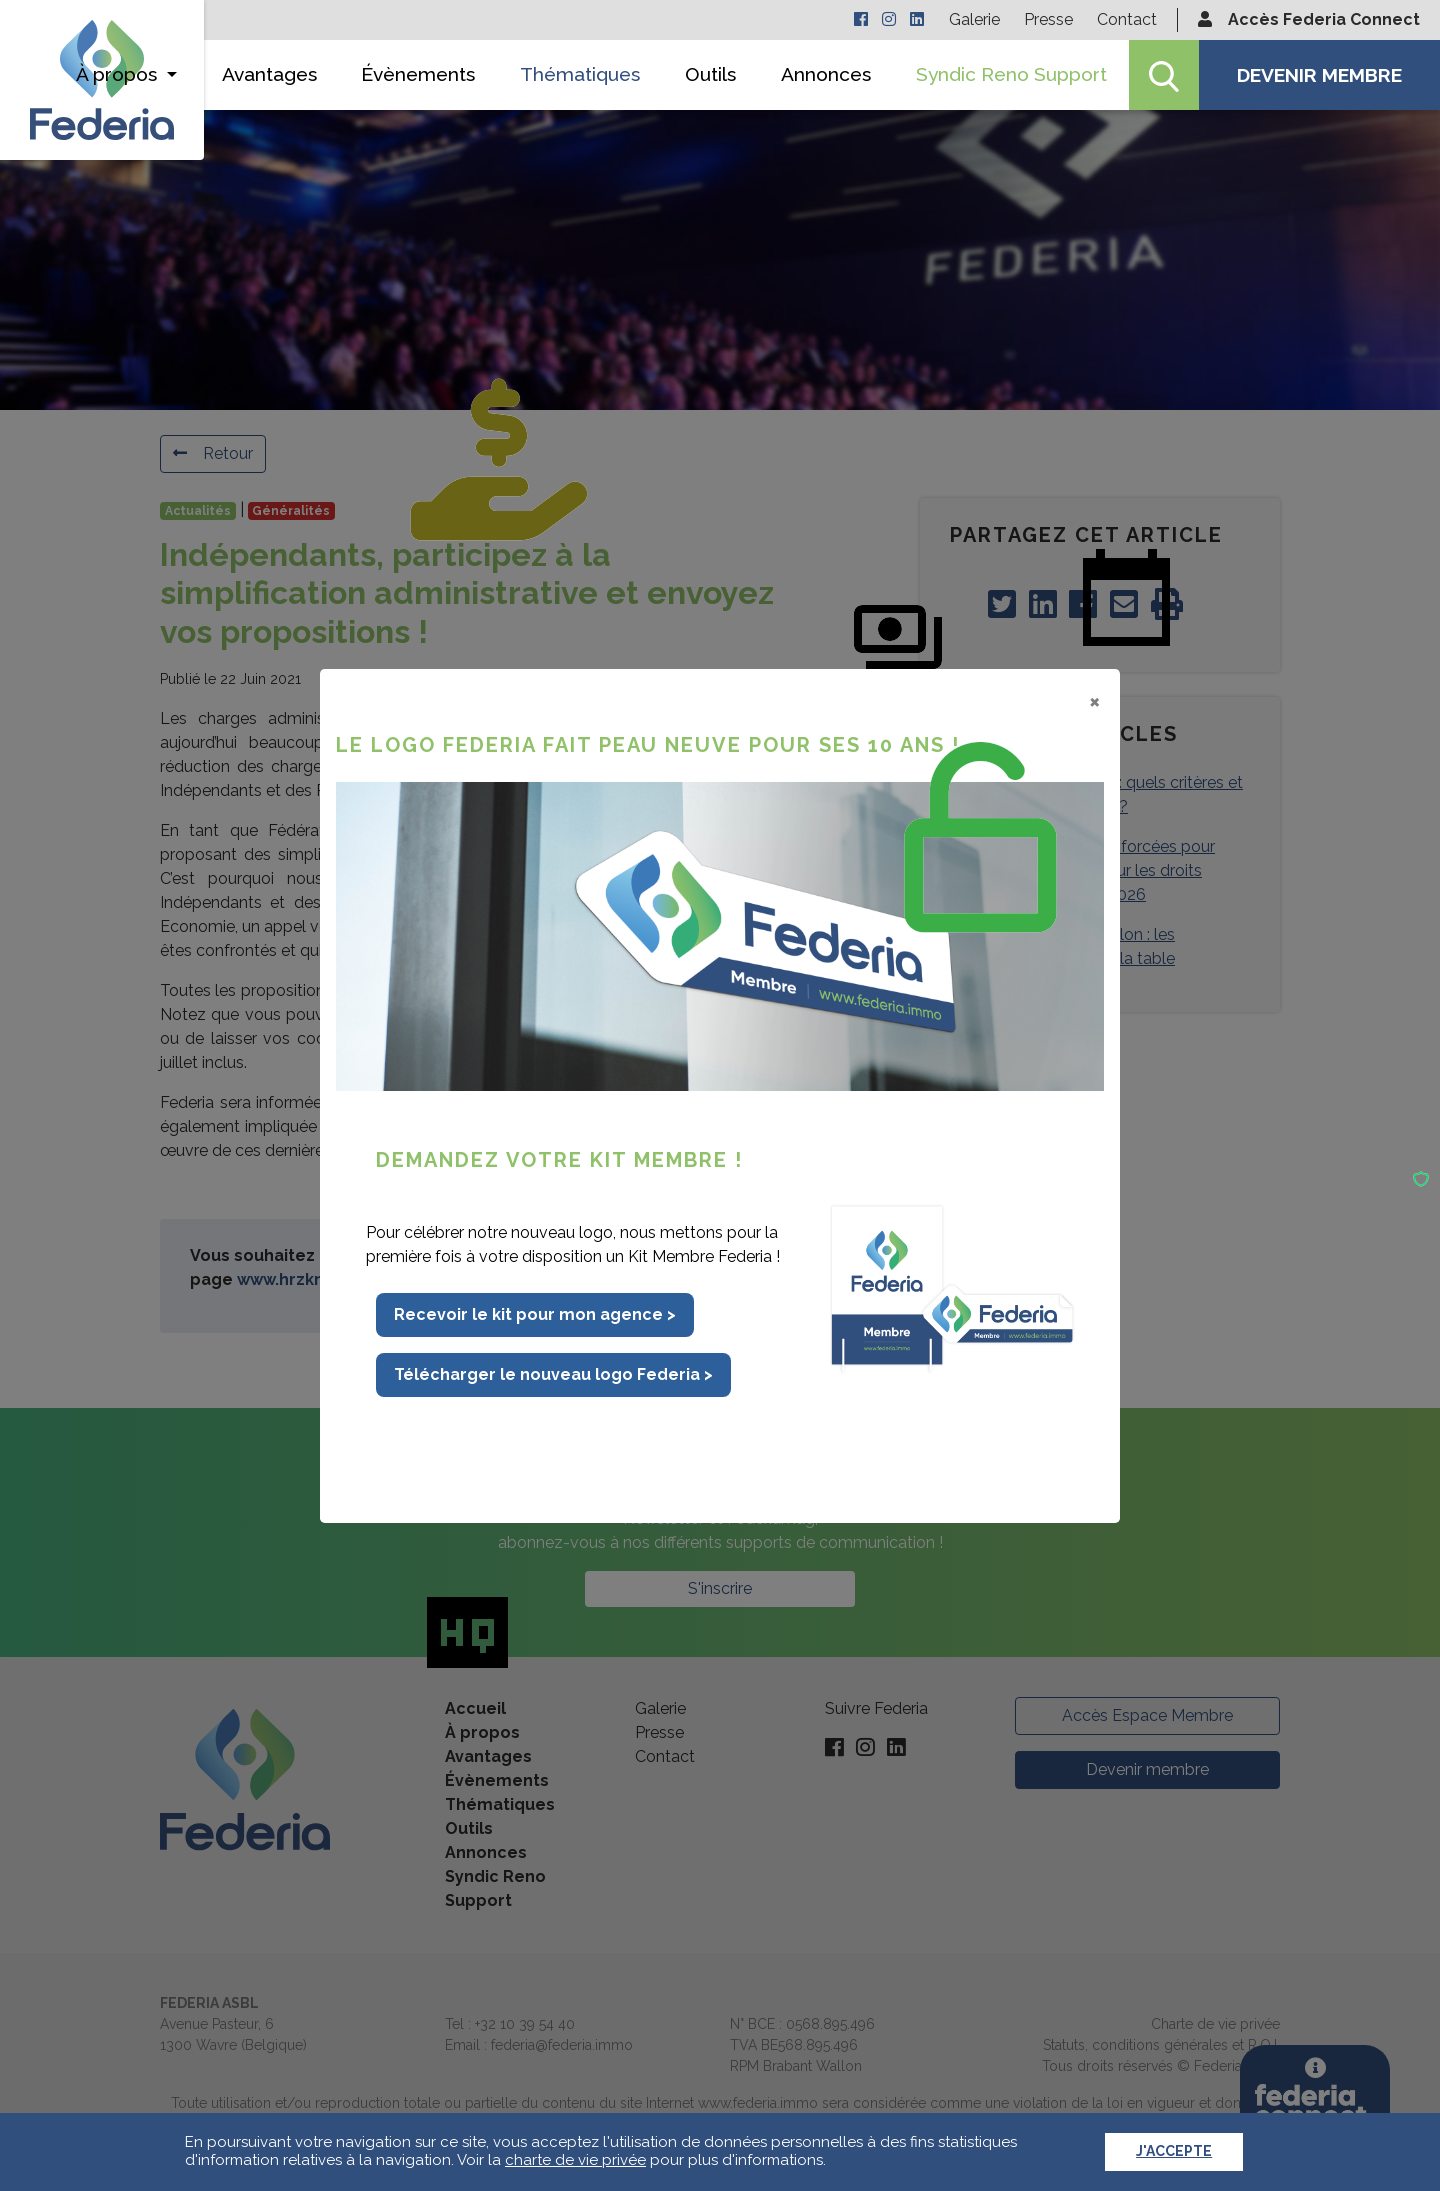 This screenshot has height=2191, width=1440. Describe the element at coordinates (980, 843) in the screenshot. I see `unlock or unsecure an item` at that location.